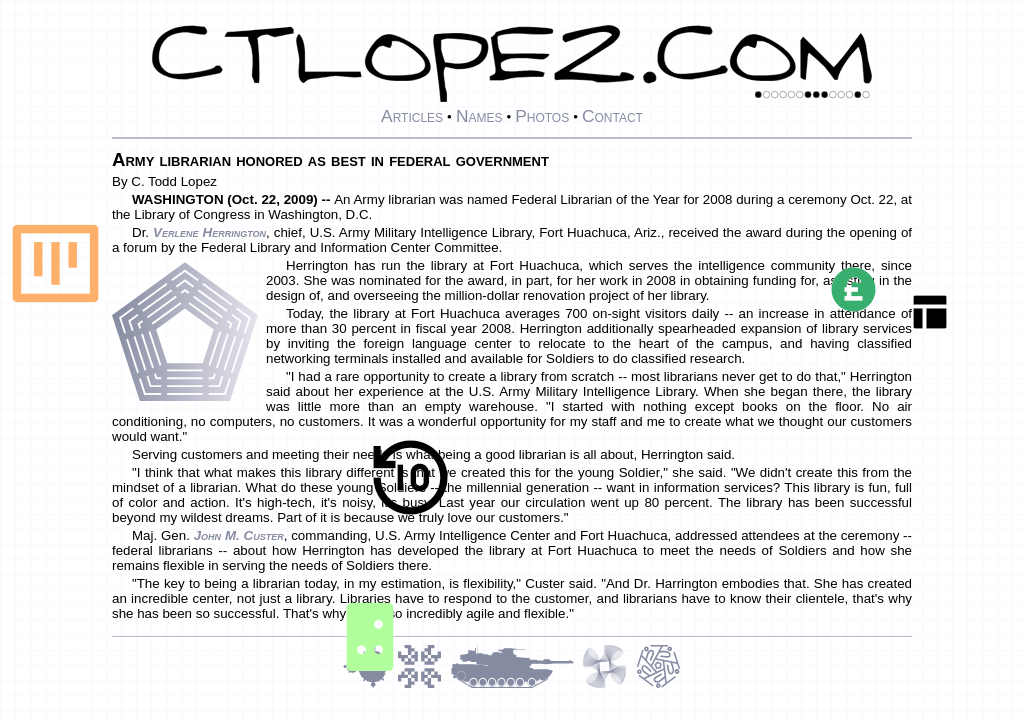 The height and width of the screenshot is (720, 1024). Describe the element at coordinates (370, 637) in the screenshot. I see `jovian platform logo` at that location.